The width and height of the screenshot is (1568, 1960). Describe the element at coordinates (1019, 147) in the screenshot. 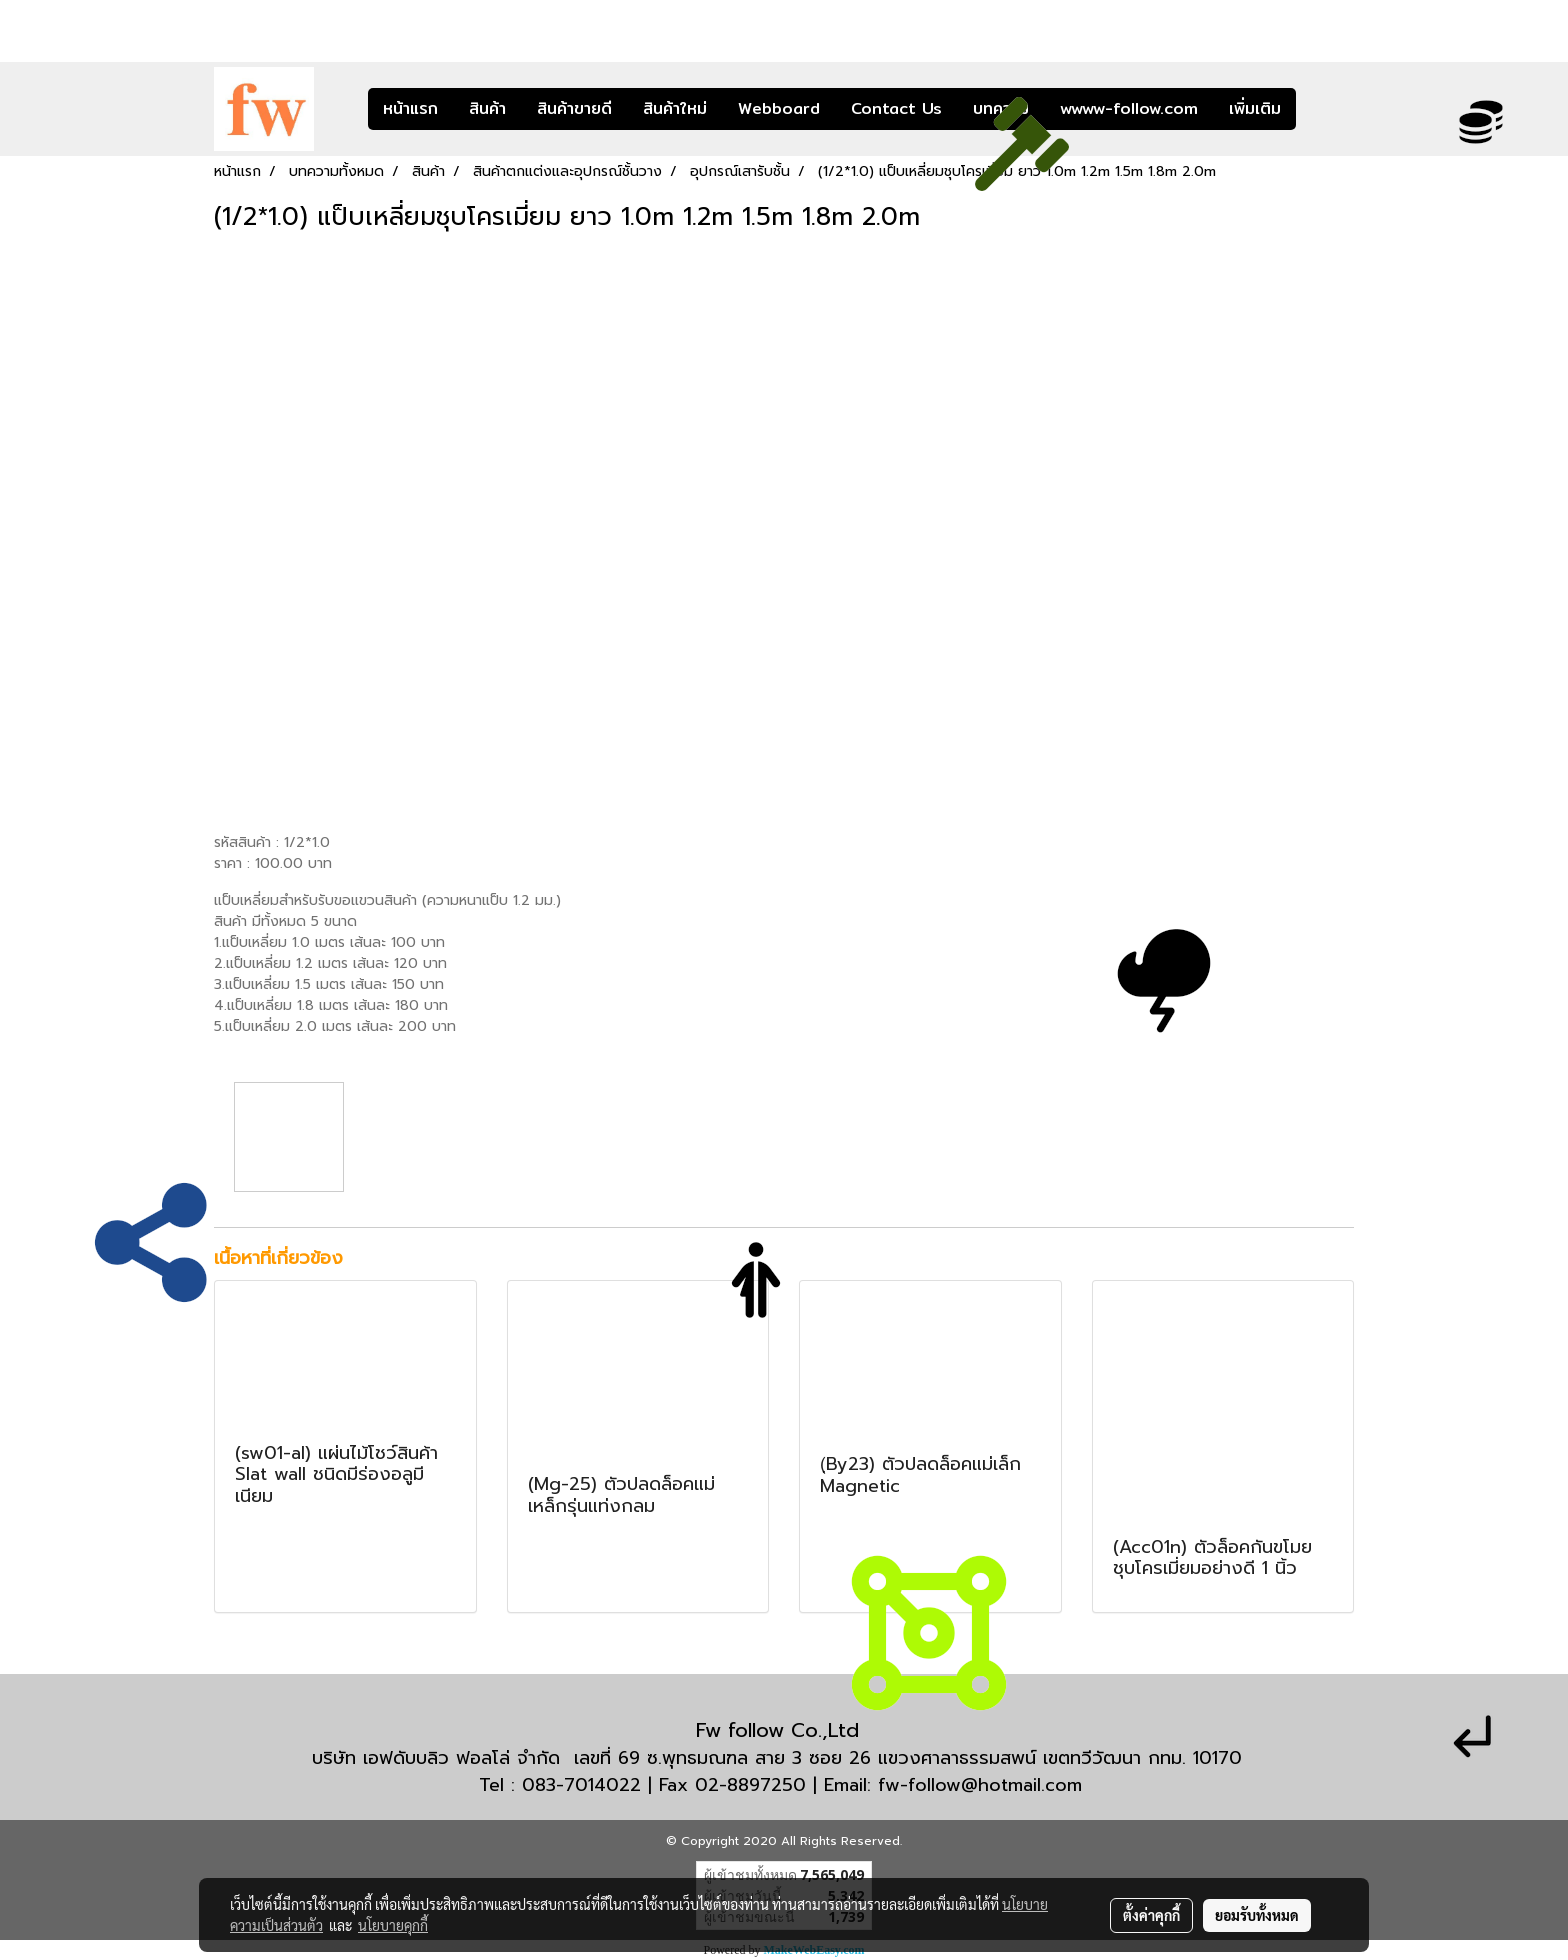

I see `access legal or court-related information` at that location.